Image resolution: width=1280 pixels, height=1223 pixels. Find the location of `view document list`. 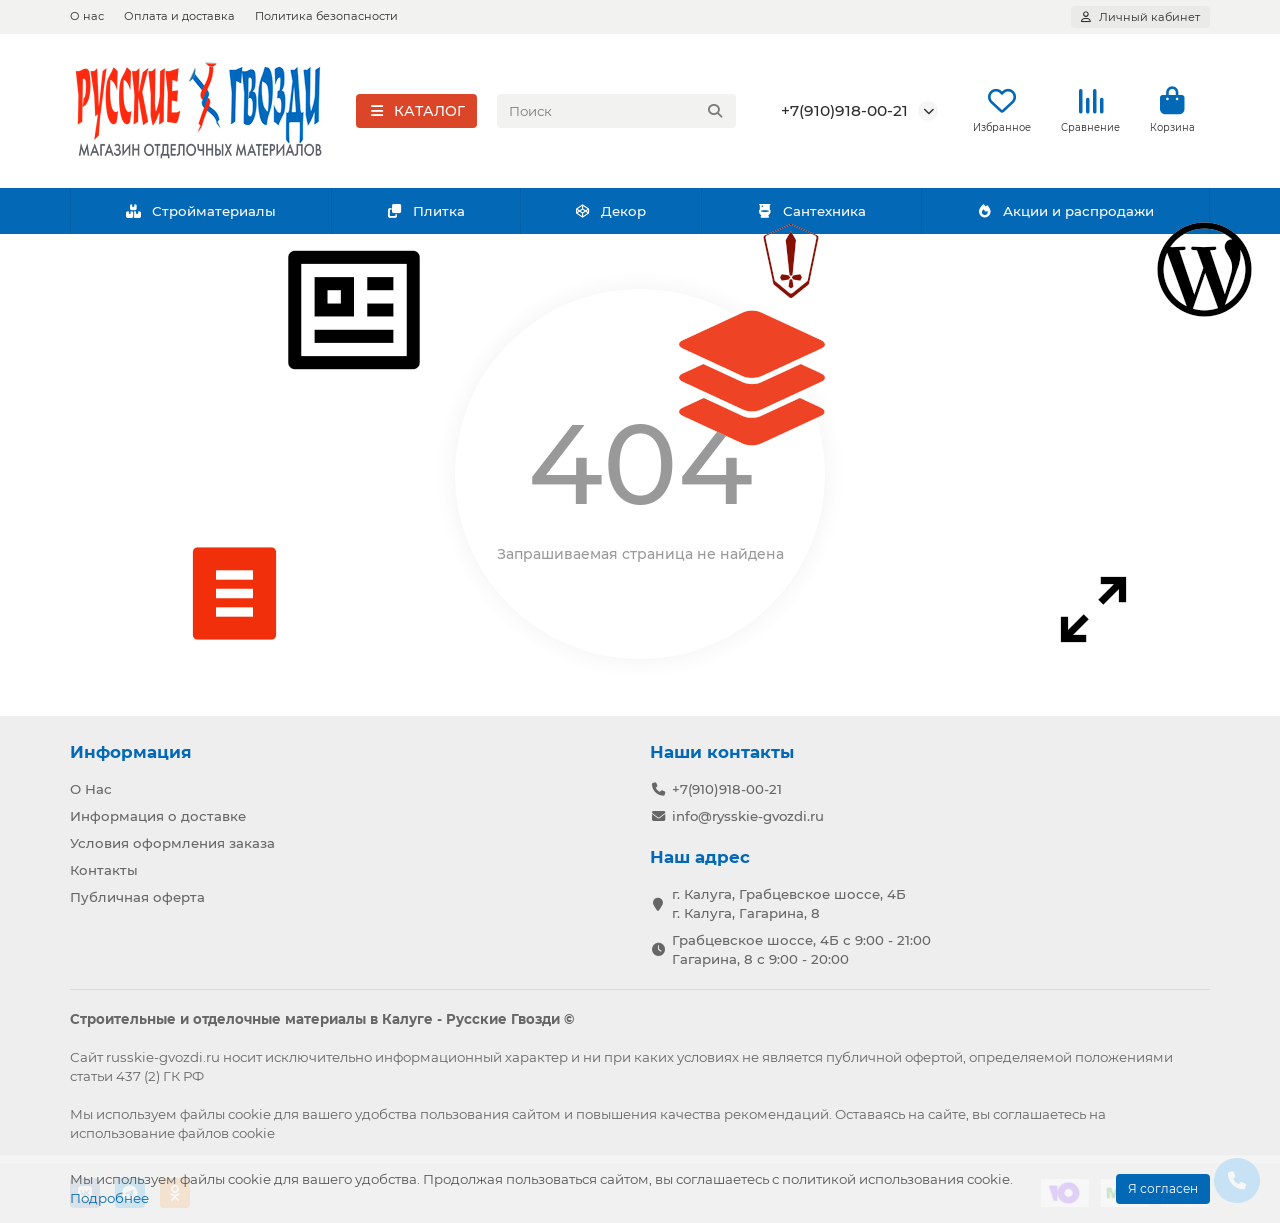

view document list is located at coordinates (234, 593).